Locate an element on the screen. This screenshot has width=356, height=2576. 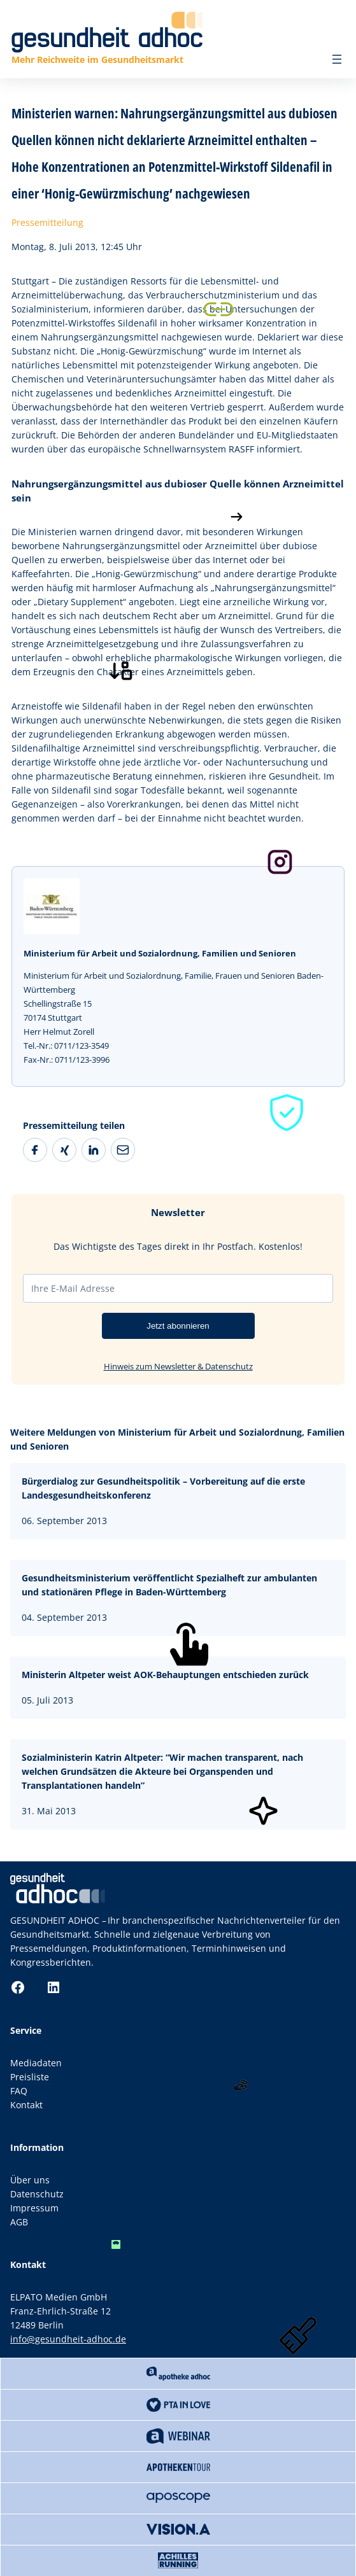
tap to interact with an element is located at coordinates (189, 1645).